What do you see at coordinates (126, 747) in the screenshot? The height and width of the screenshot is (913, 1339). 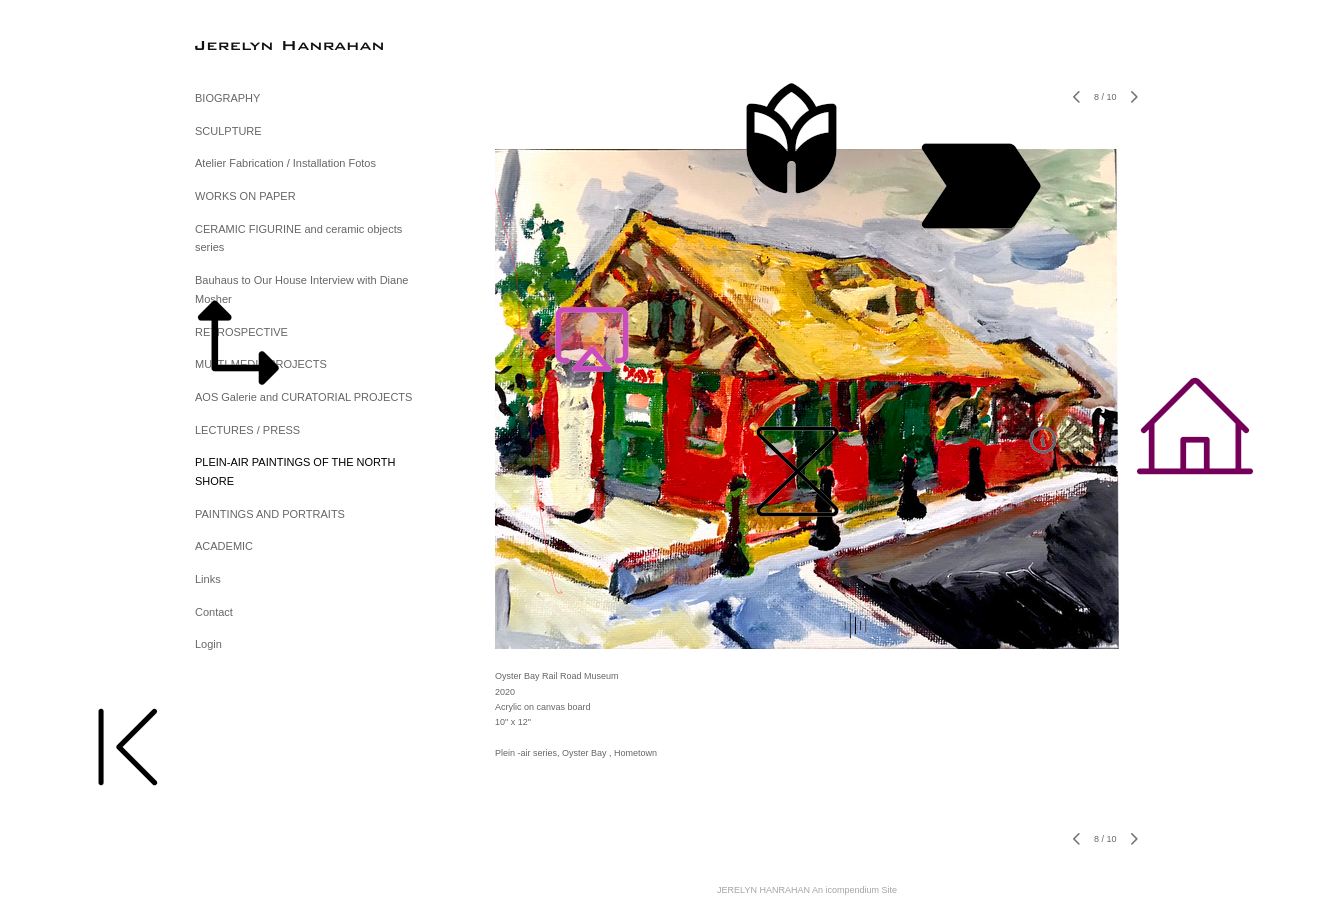 I see `navigate to the first item or beginning` at bounding box center [126, 747].